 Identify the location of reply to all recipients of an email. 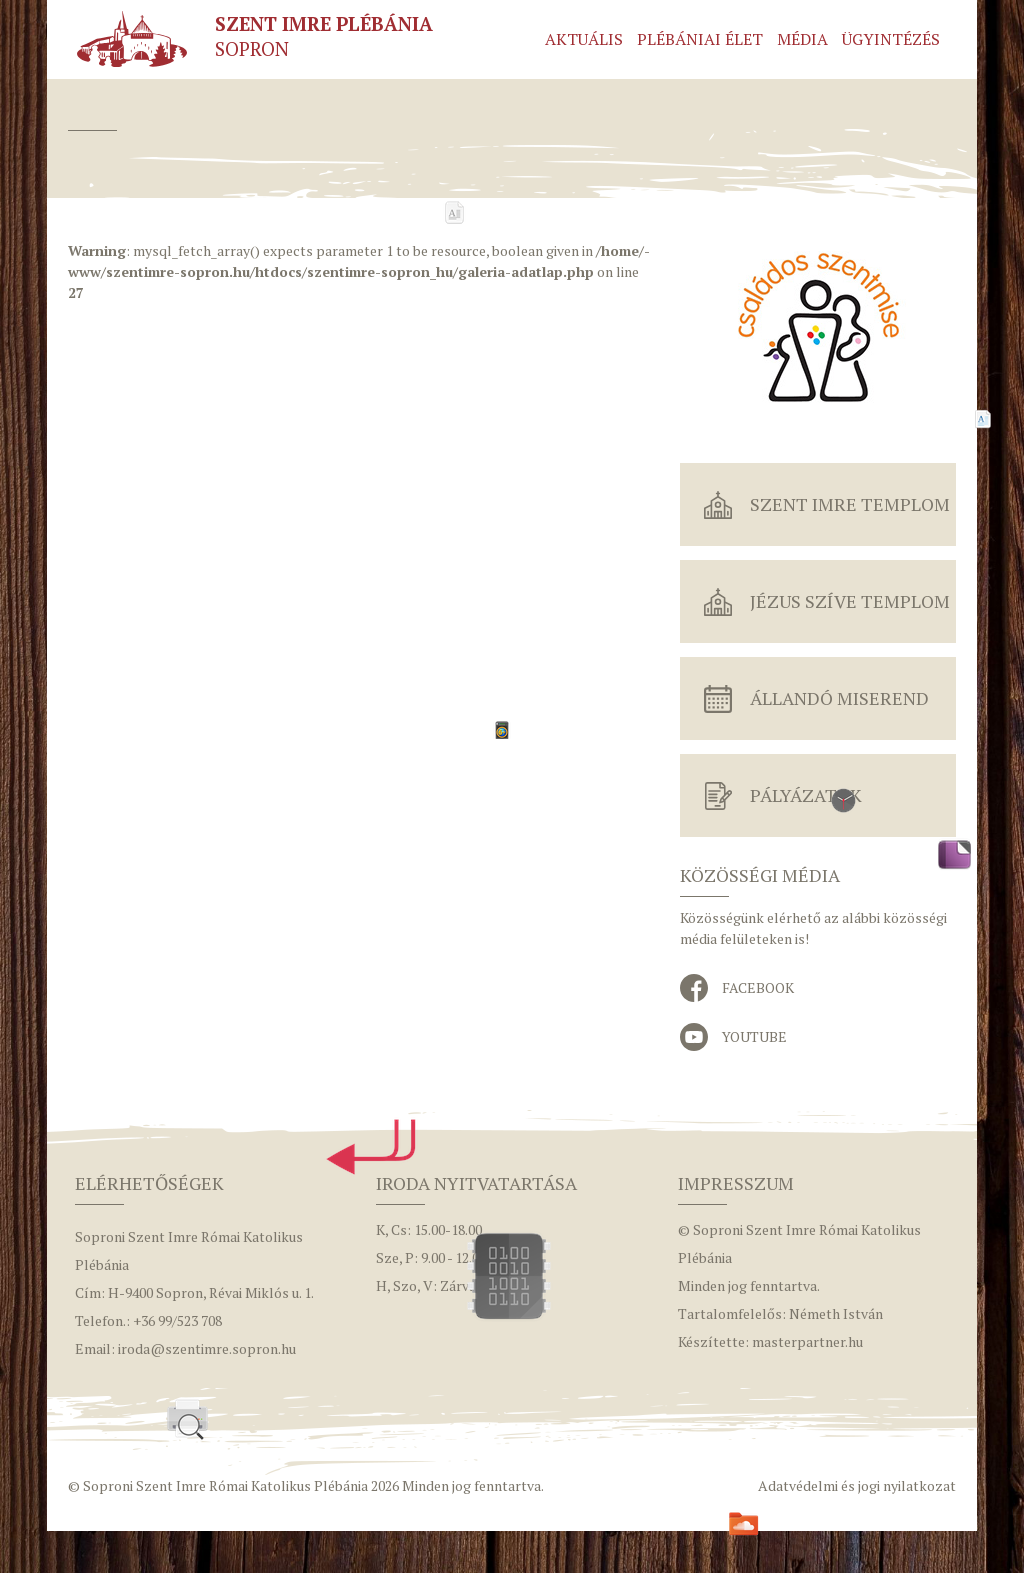
(369, 1146).